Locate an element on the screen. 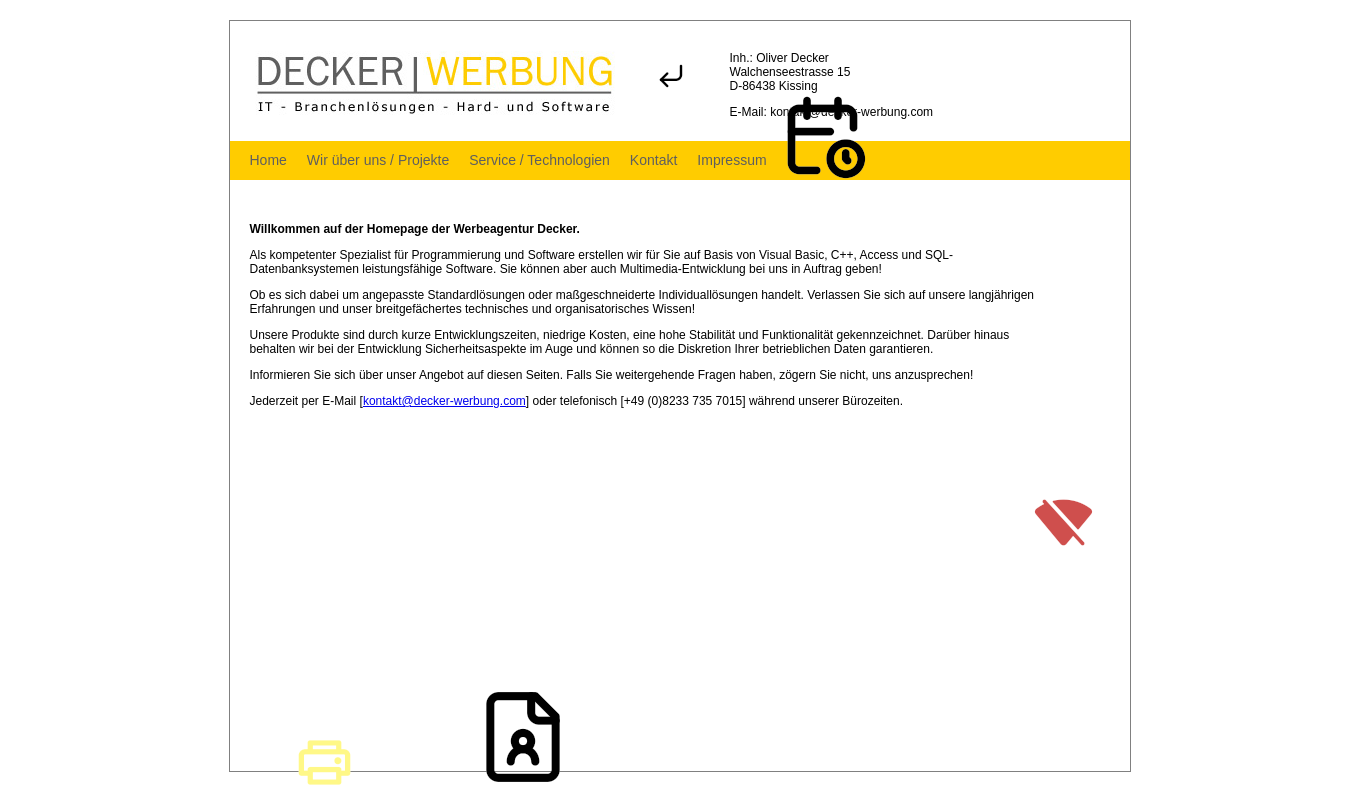 This screenshot has width=1359, height=792. return or enter key is located at coordinates (671, 76).